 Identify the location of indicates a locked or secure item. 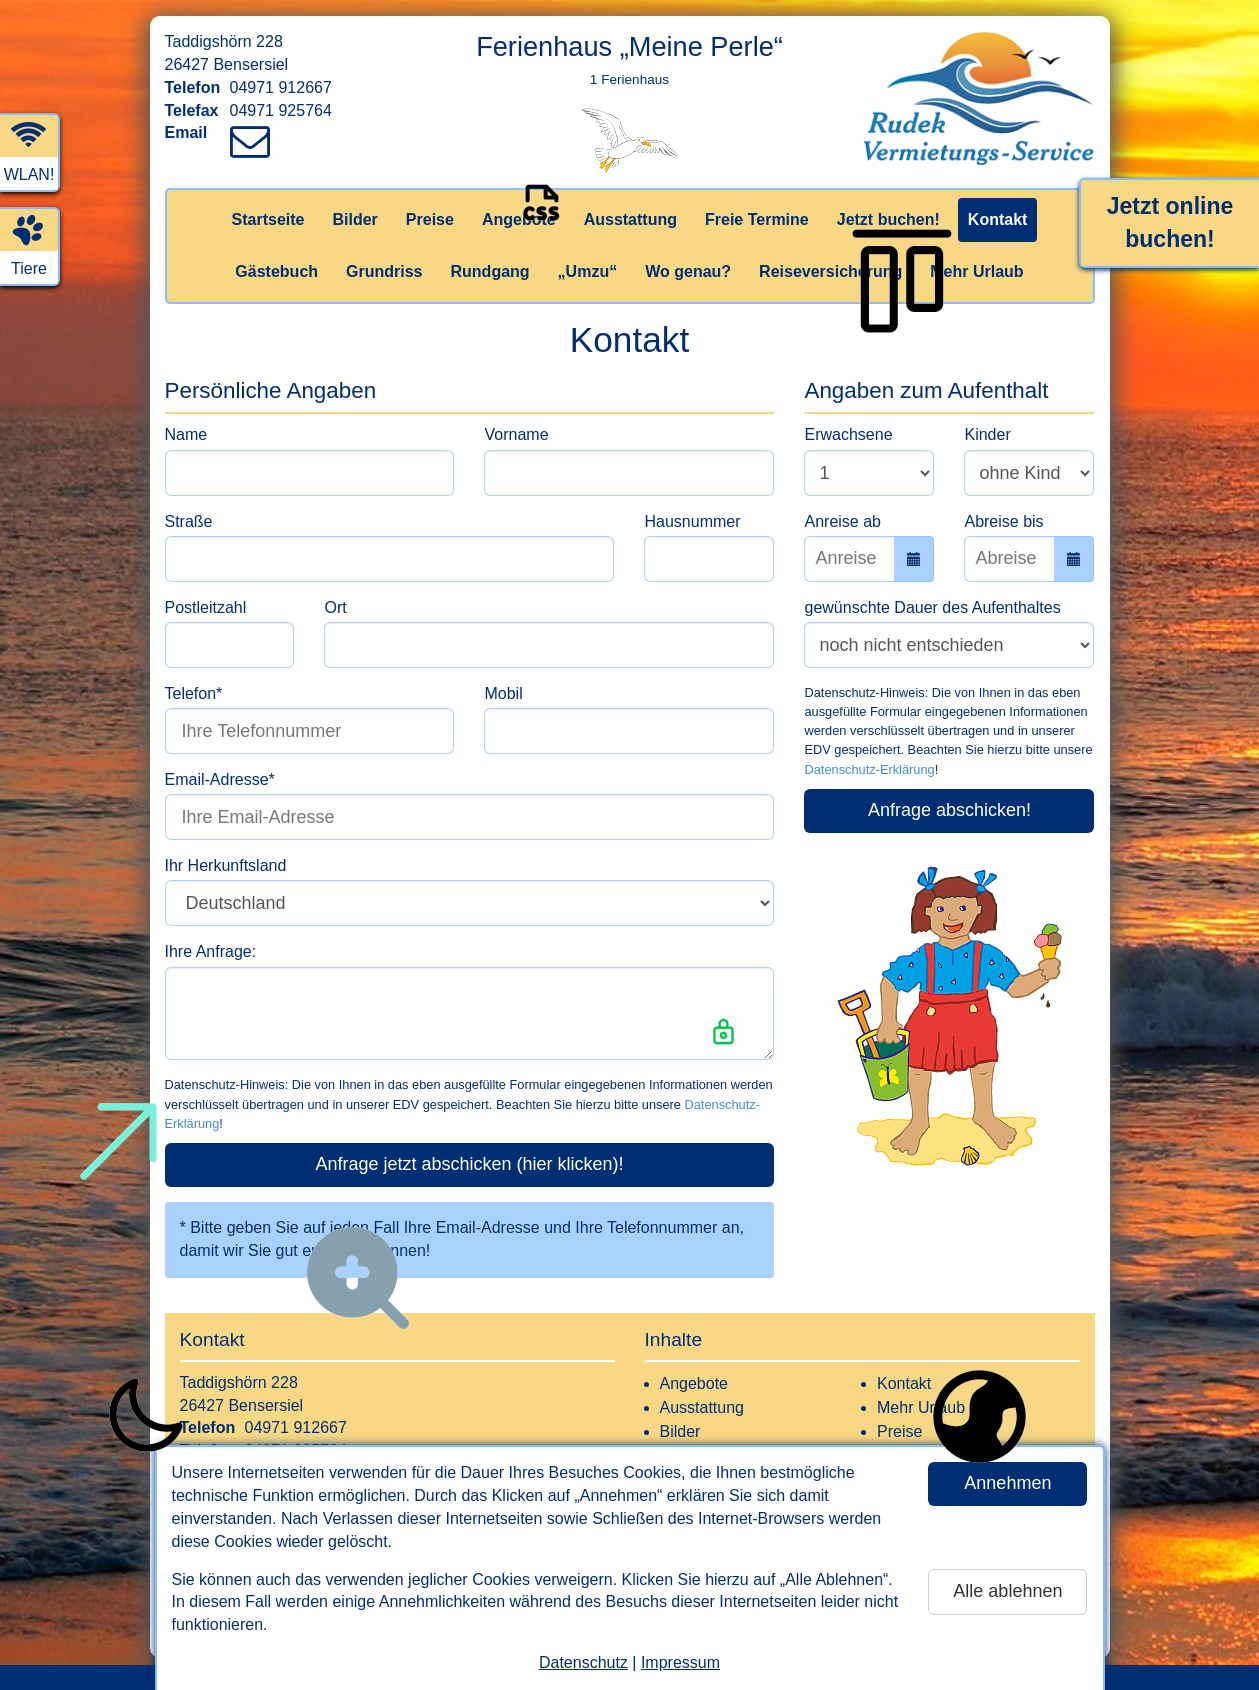
(723, 1031).